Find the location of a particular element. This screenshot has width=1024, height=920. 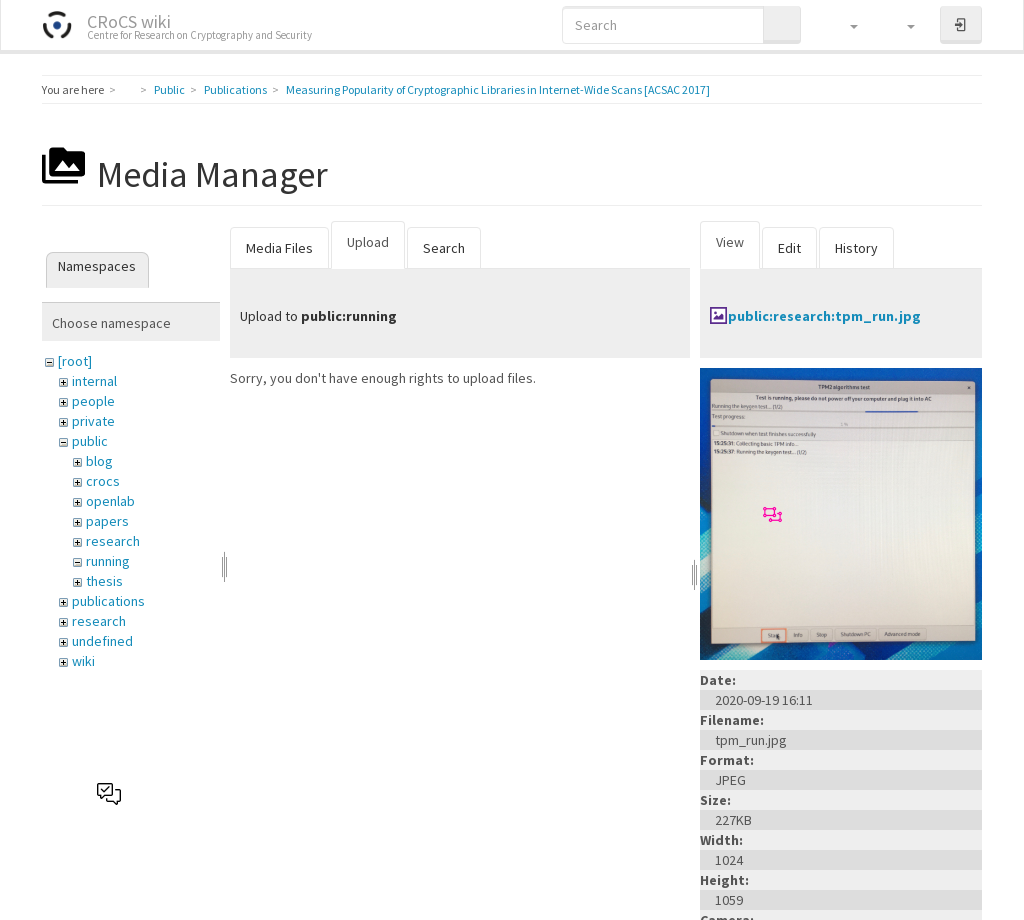

indicates a discussion has been closed or resolved is located at coordinates (109, 794).